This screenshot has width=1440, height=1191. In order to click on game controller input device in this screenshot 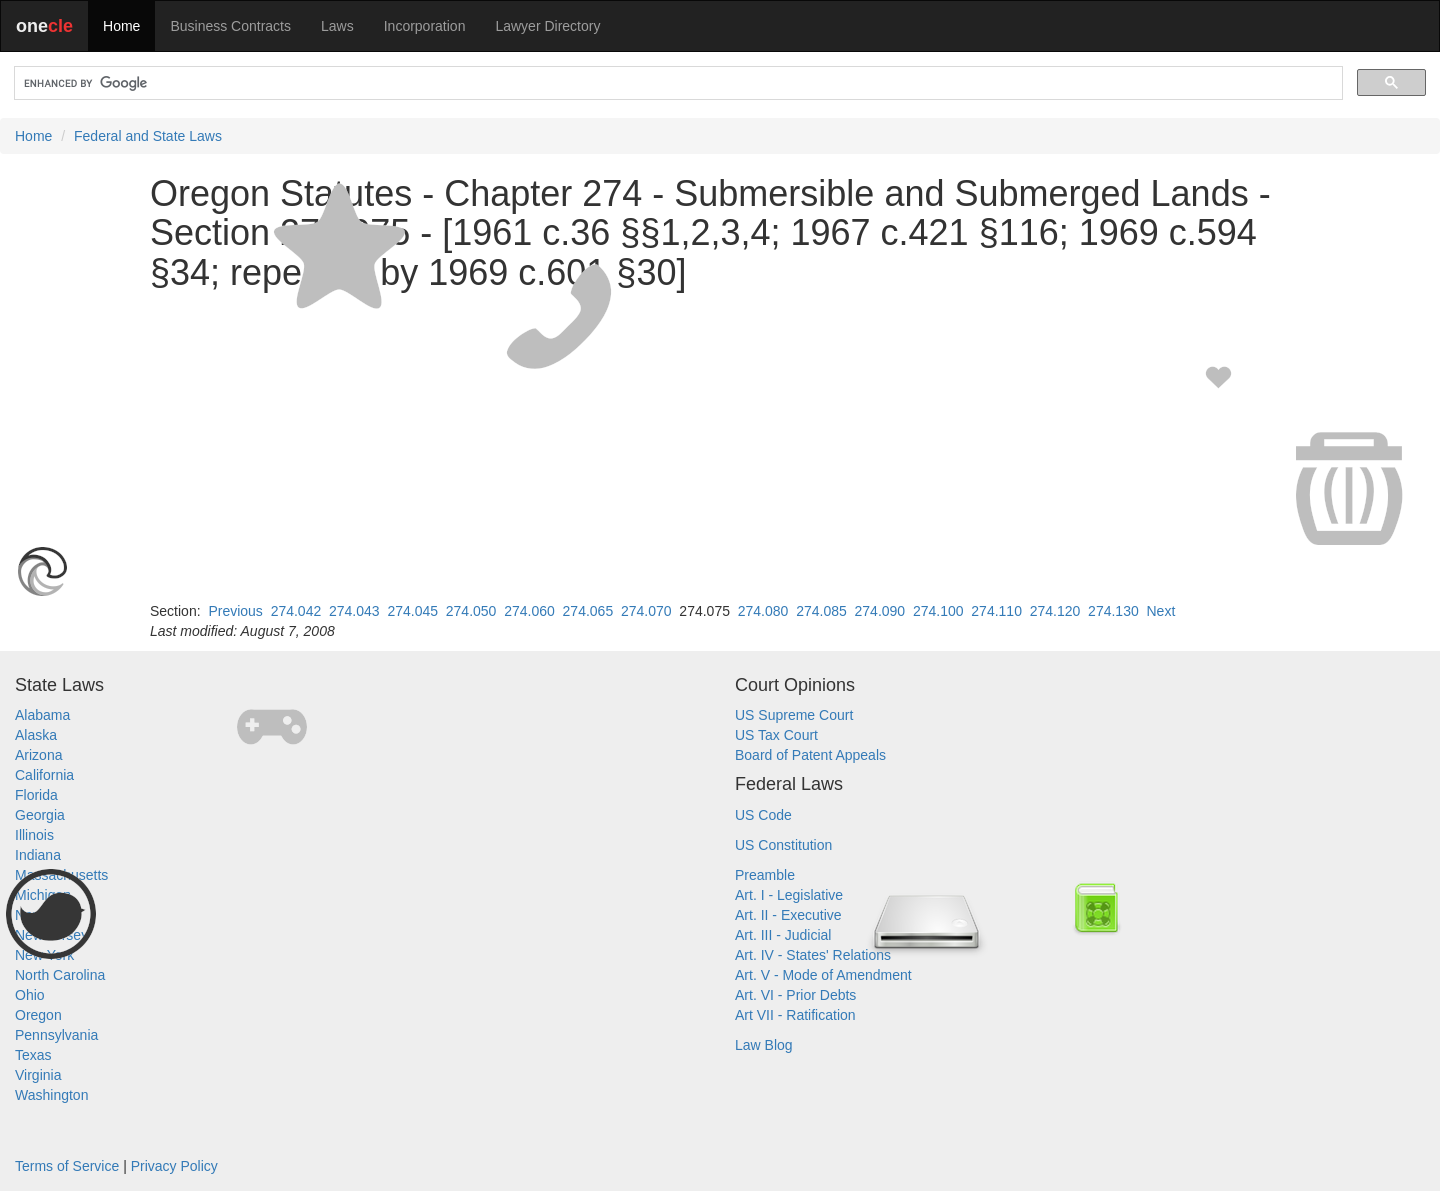, I will do `click(272, 727)`.